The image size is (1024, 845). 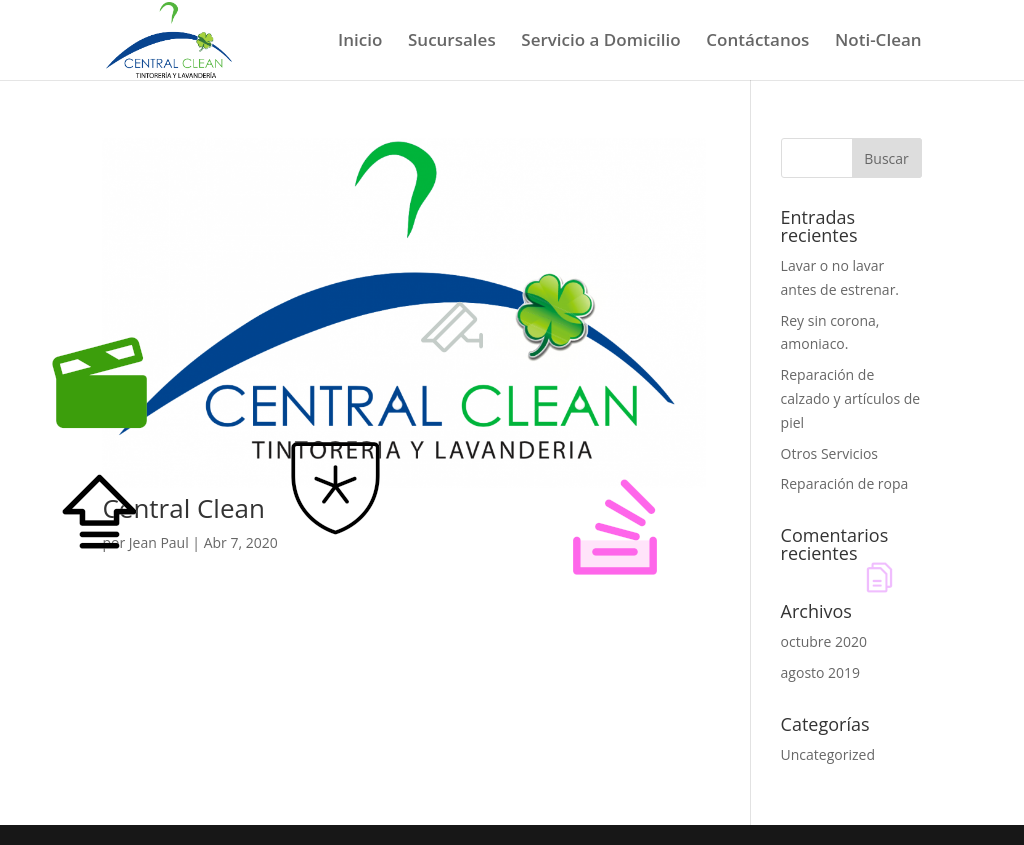 What do you see at coordinates (101, 386) in the screenshot?
I see `access video or movie content` at bounding box center [101, 386].